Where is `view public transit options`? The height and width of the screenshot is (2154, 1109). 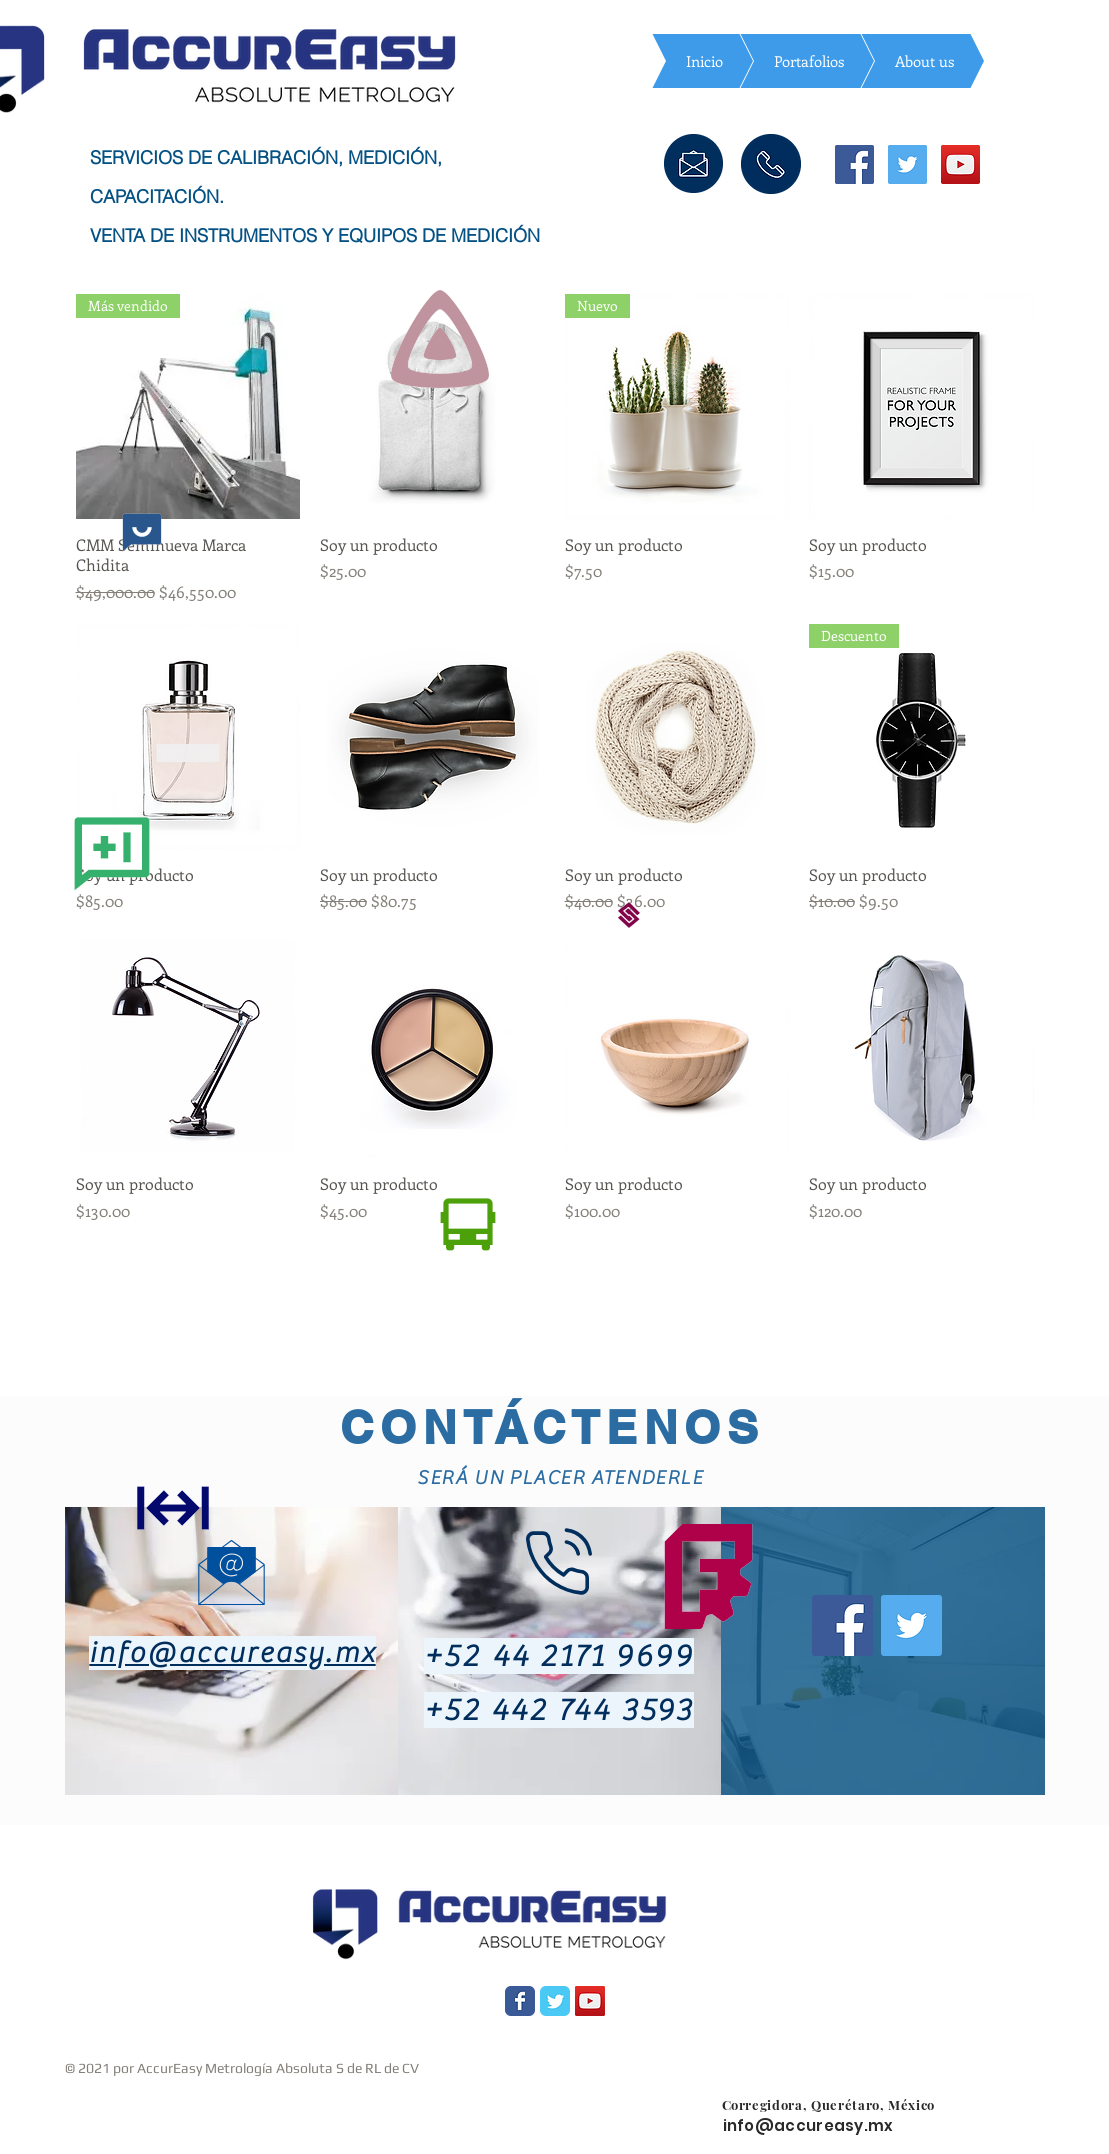
view public transit options is located at coordinates (468, 1223).